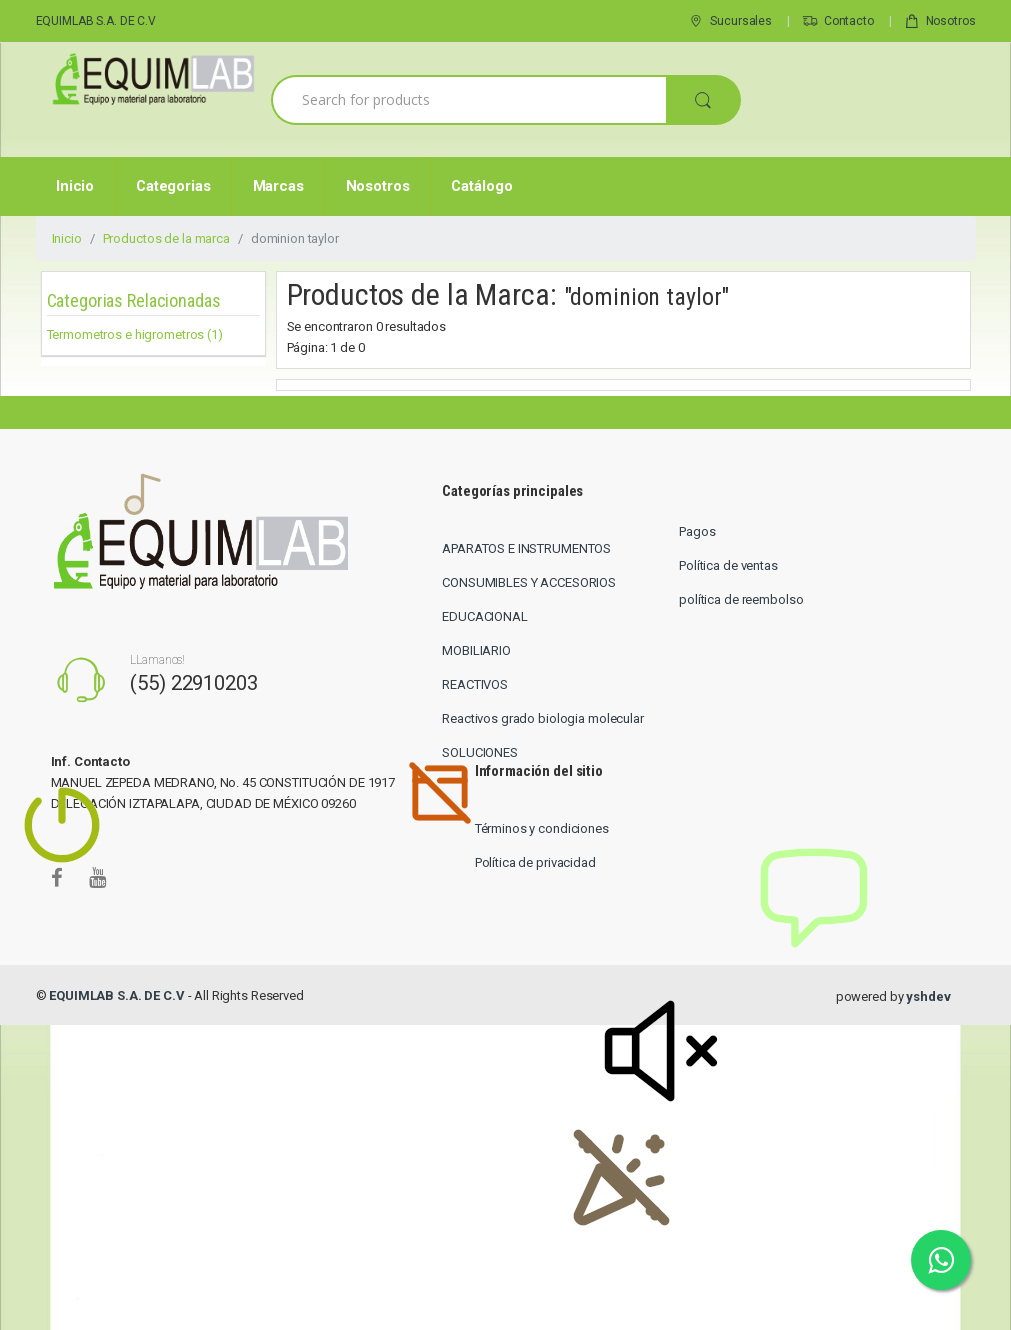  I want to click on access music or audio player, so click(142, 493).